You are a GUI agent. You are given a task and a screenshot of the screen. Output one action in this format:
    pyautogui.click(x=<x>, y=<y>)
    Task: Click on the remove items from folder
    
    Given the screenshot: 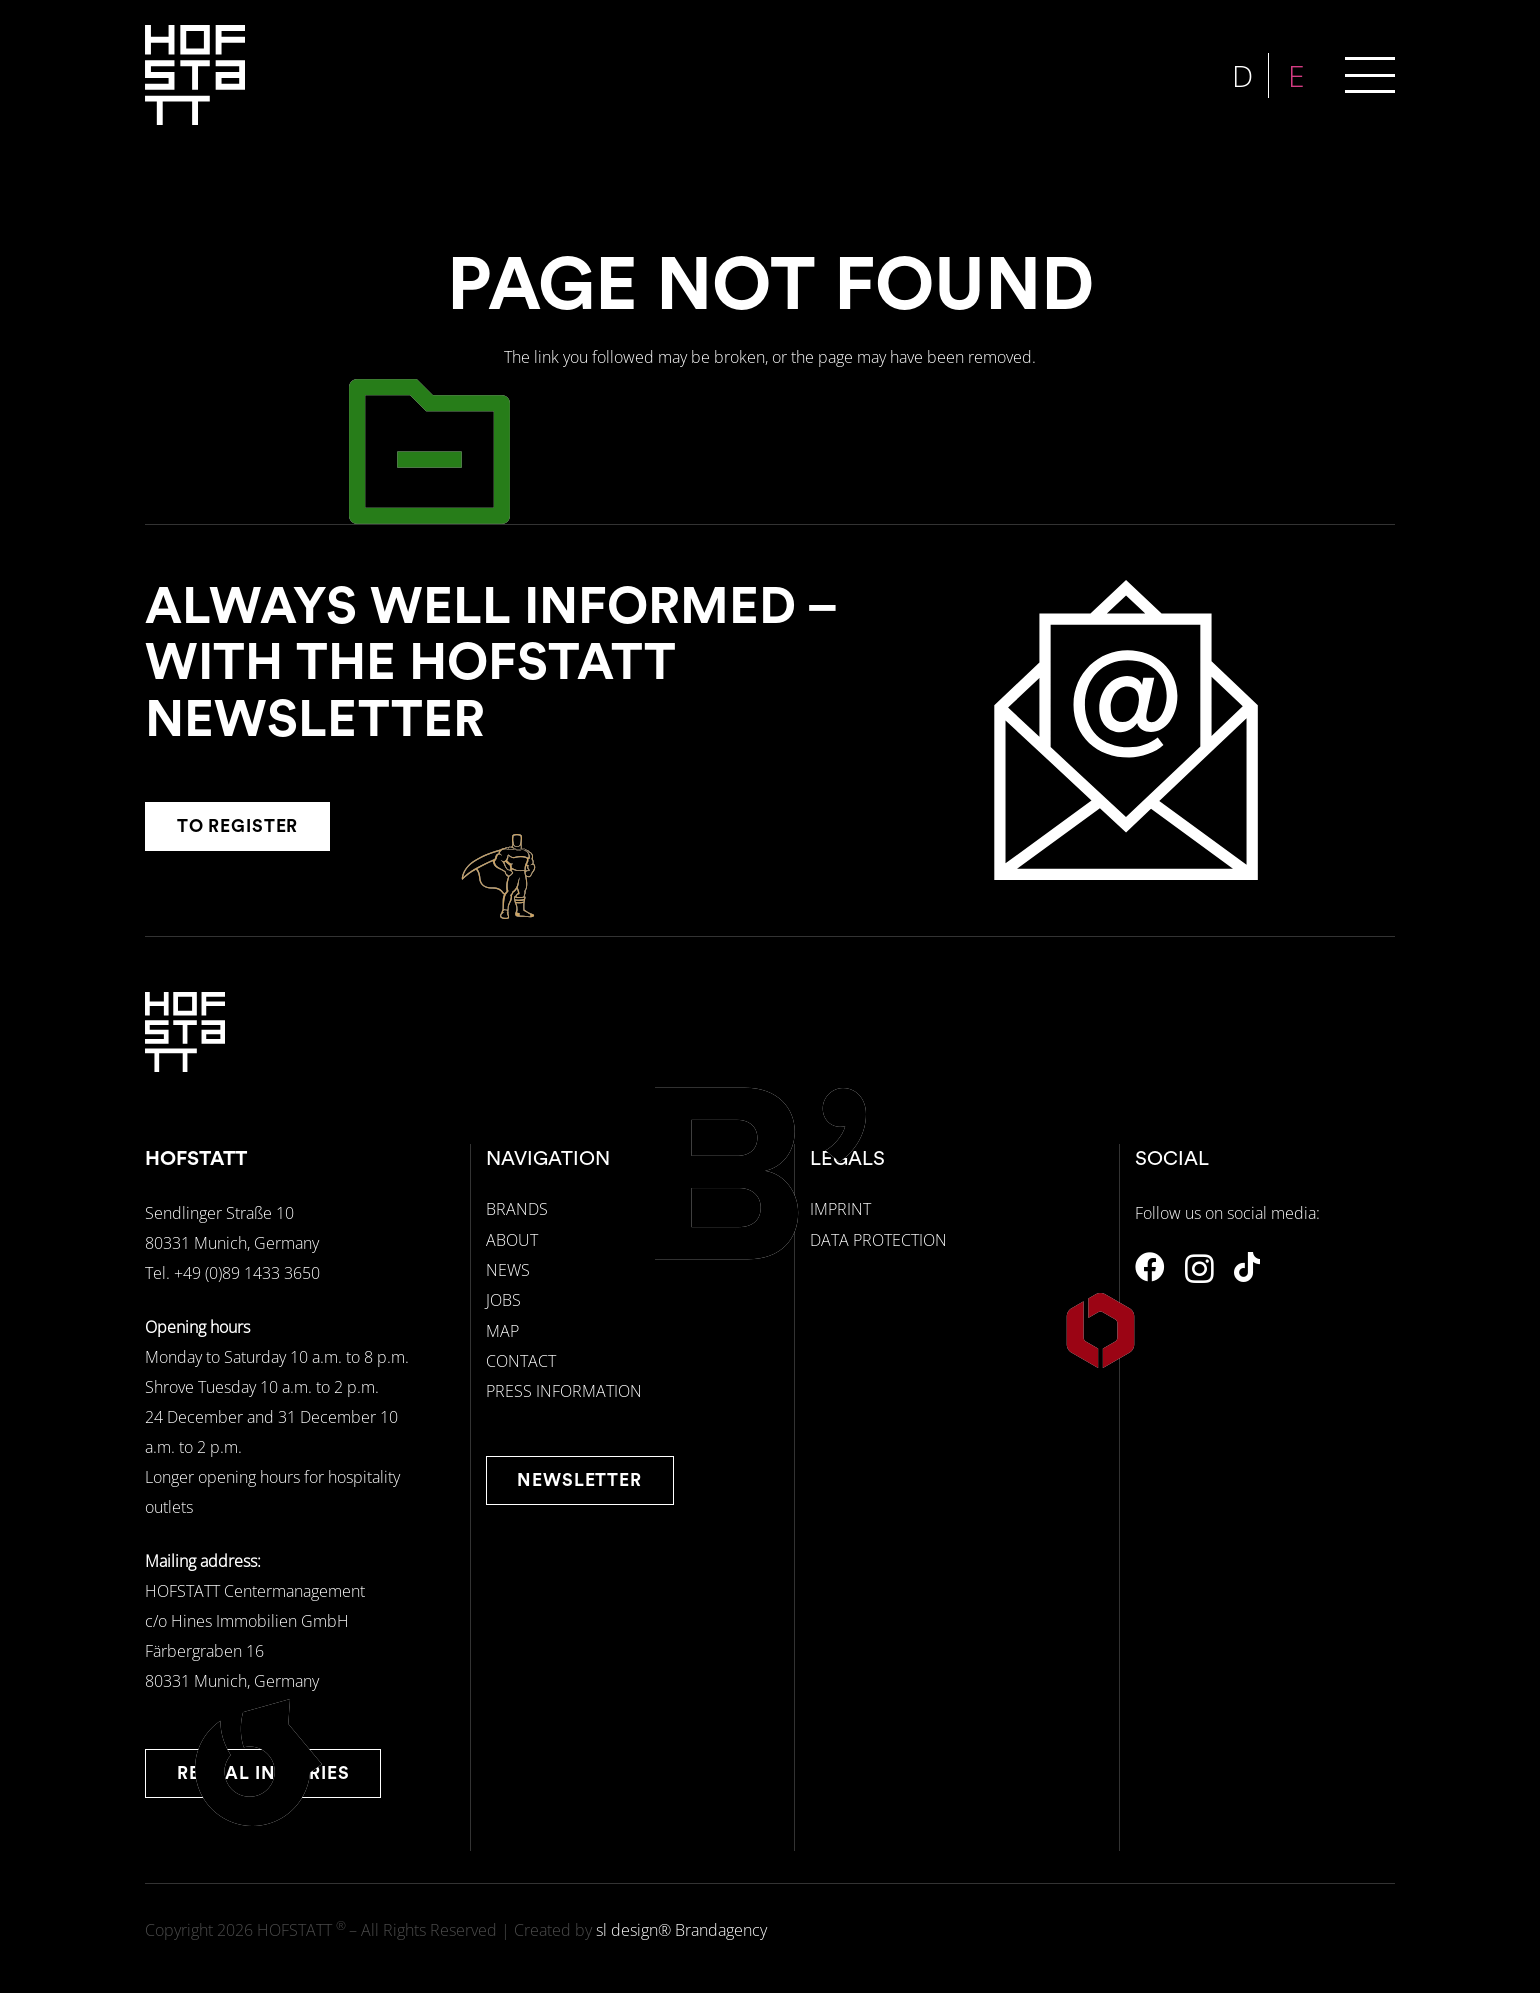 What is the action you would take?
    pyautogui.click(x=429, y=451)
    